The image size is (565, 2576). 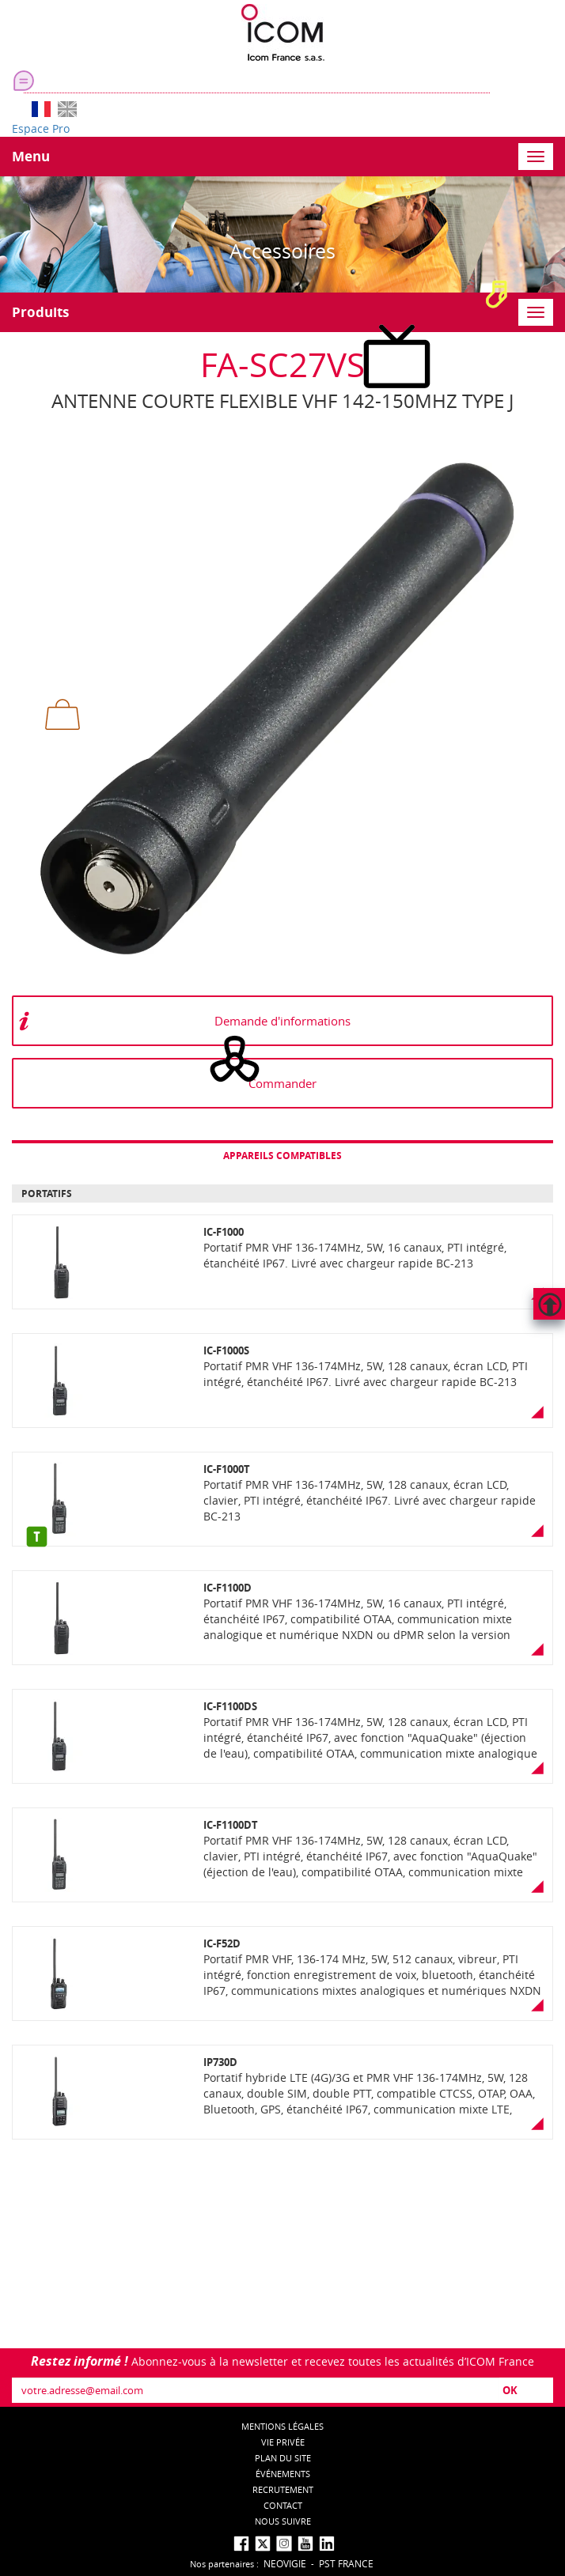 I want to click on view your shopping bag, so click(x=63, y=716).